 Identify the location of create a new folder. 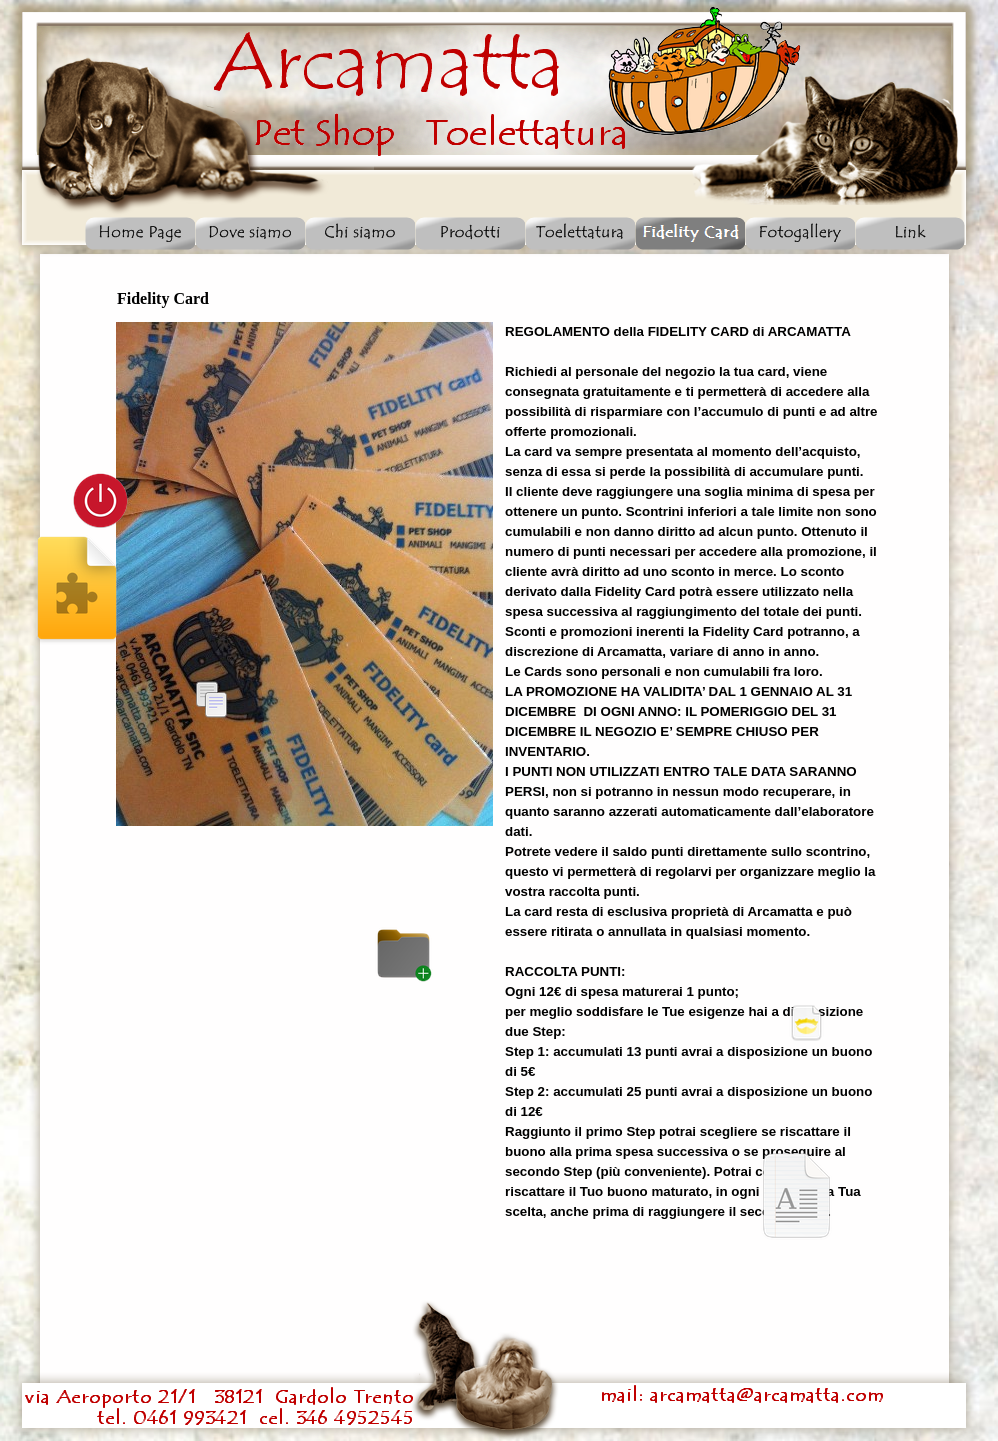
(403, 953).